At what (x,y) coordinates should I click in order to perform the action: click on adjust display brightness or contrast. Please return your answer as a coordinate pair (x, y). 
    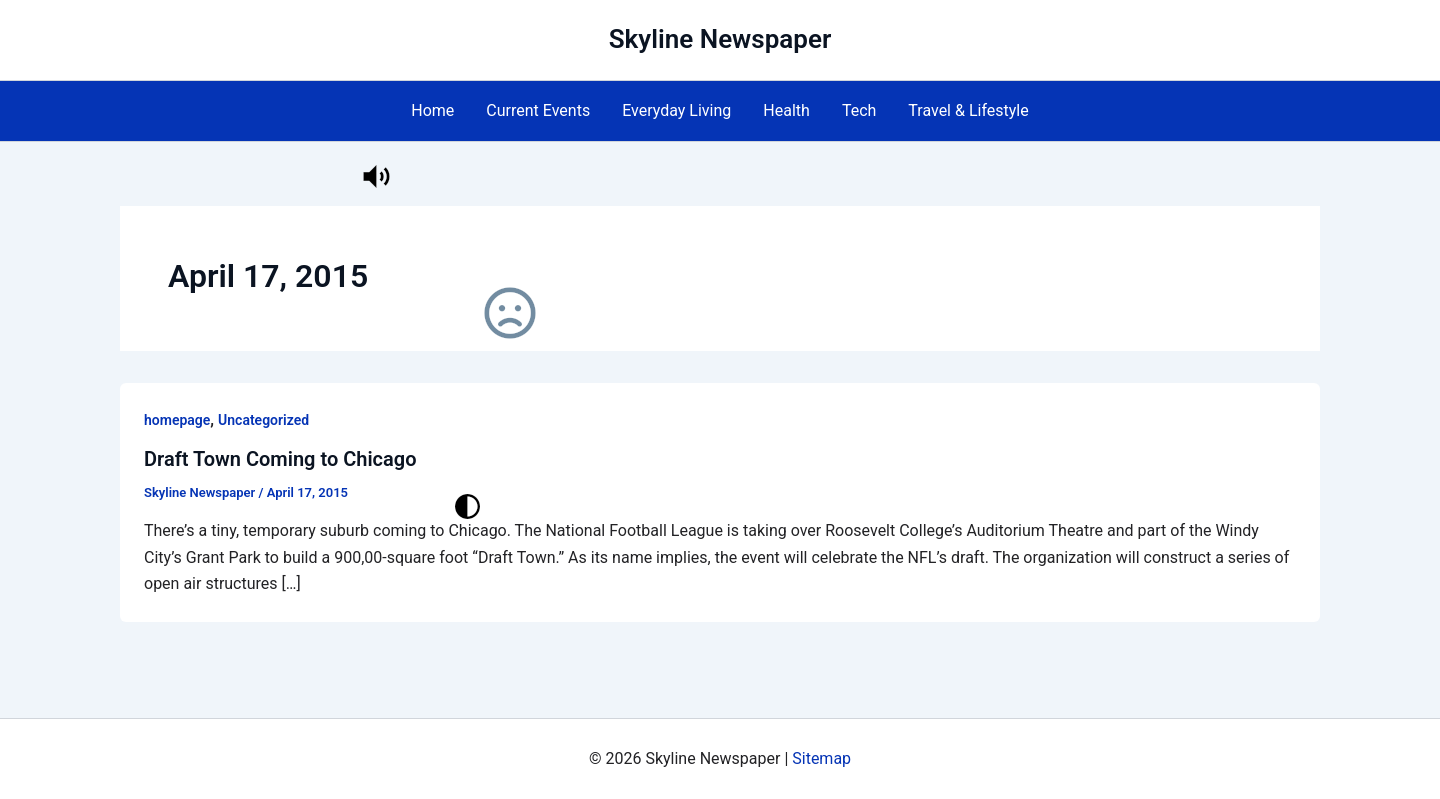
    Looking at the image, I should click on (467, 506).